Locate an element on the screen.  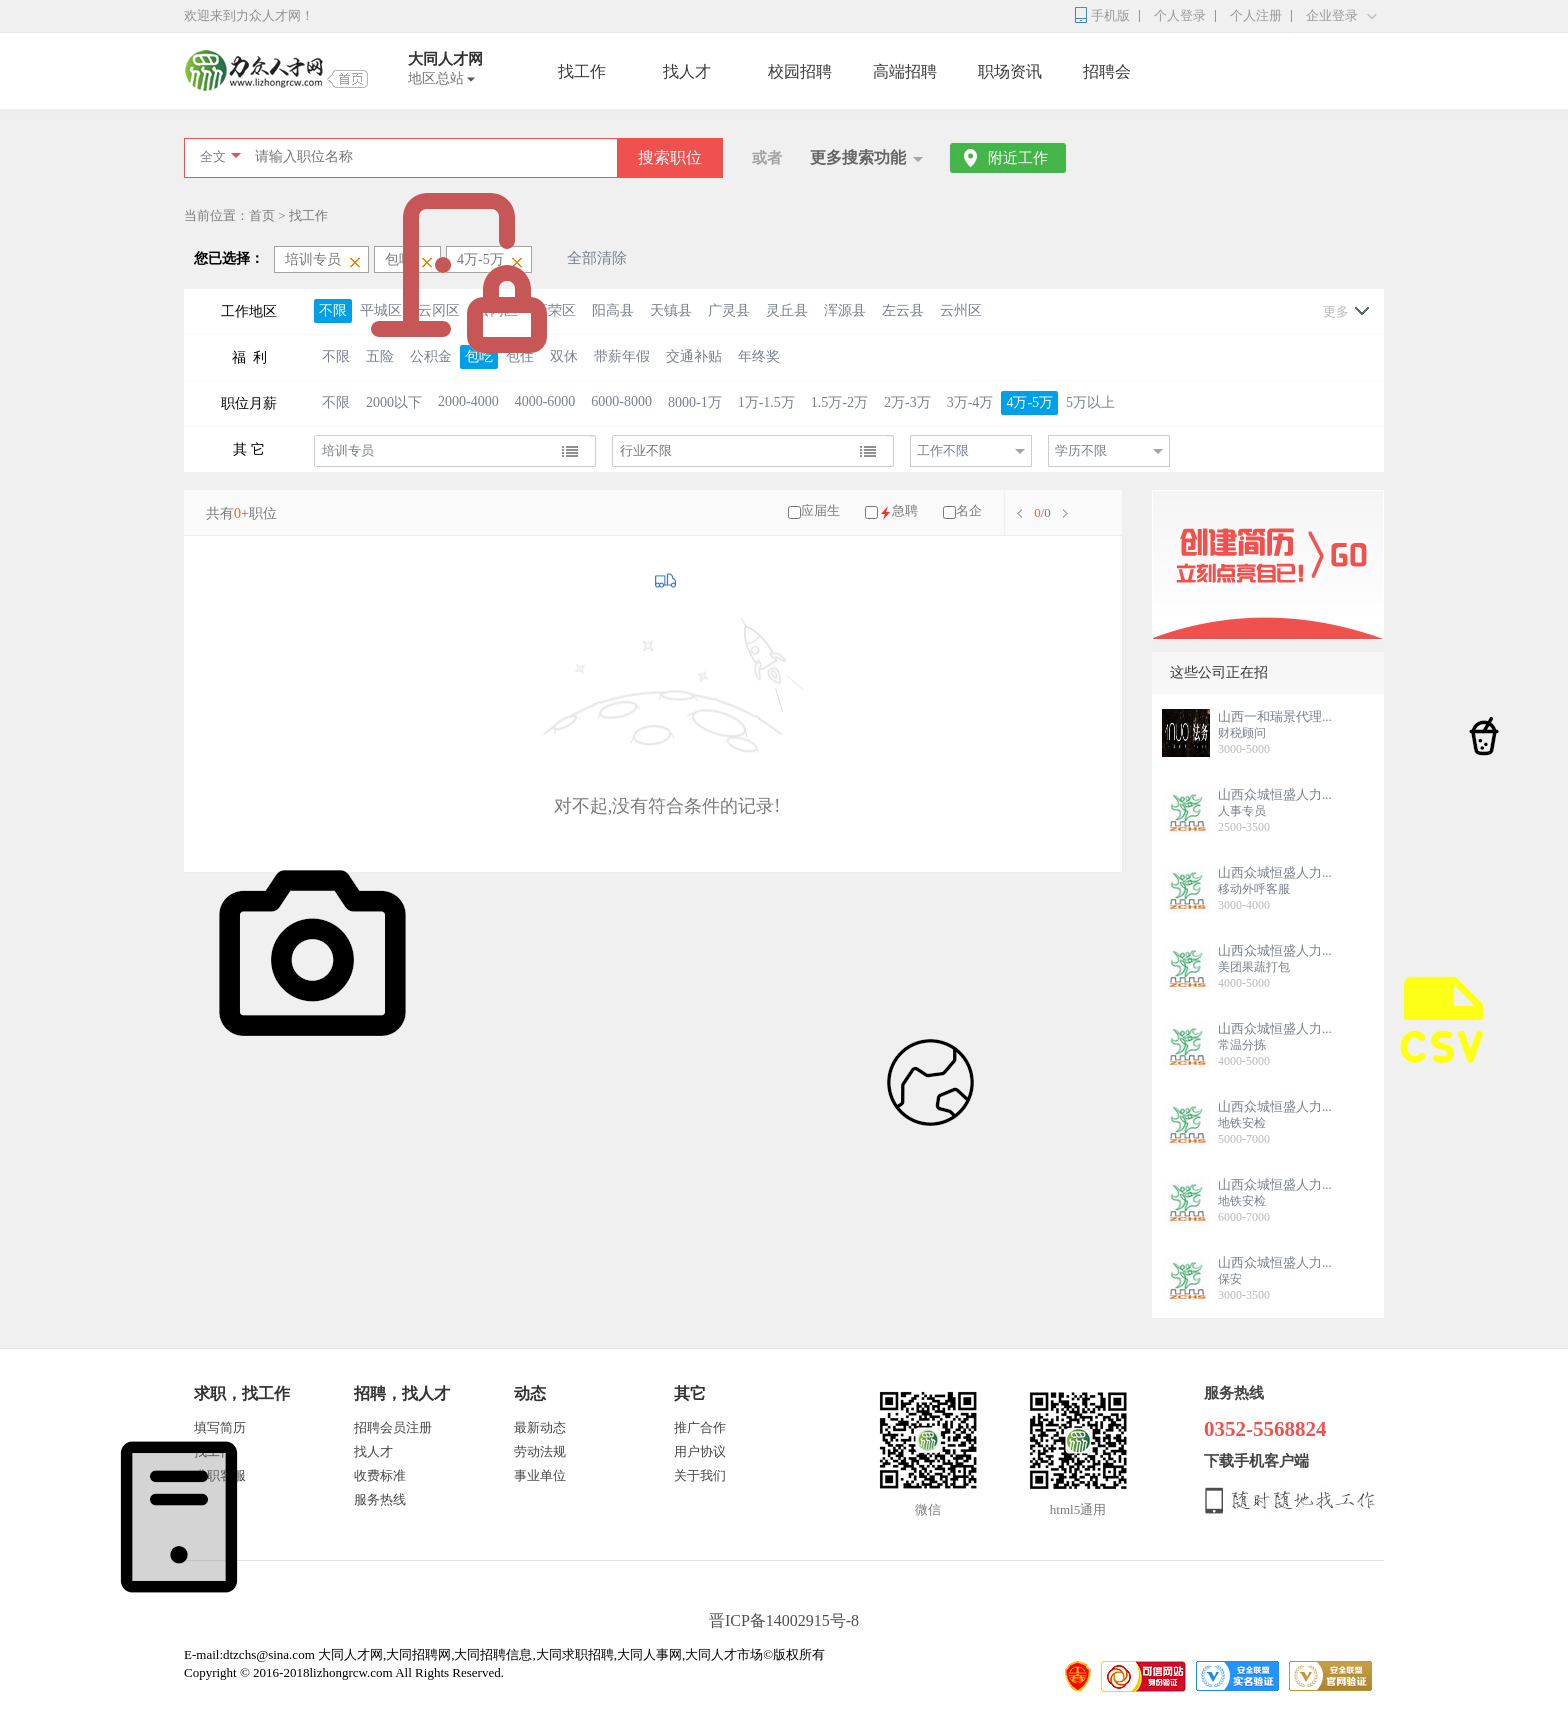
order bubble tea or boba drinks is located at coordinates (1484, 737).